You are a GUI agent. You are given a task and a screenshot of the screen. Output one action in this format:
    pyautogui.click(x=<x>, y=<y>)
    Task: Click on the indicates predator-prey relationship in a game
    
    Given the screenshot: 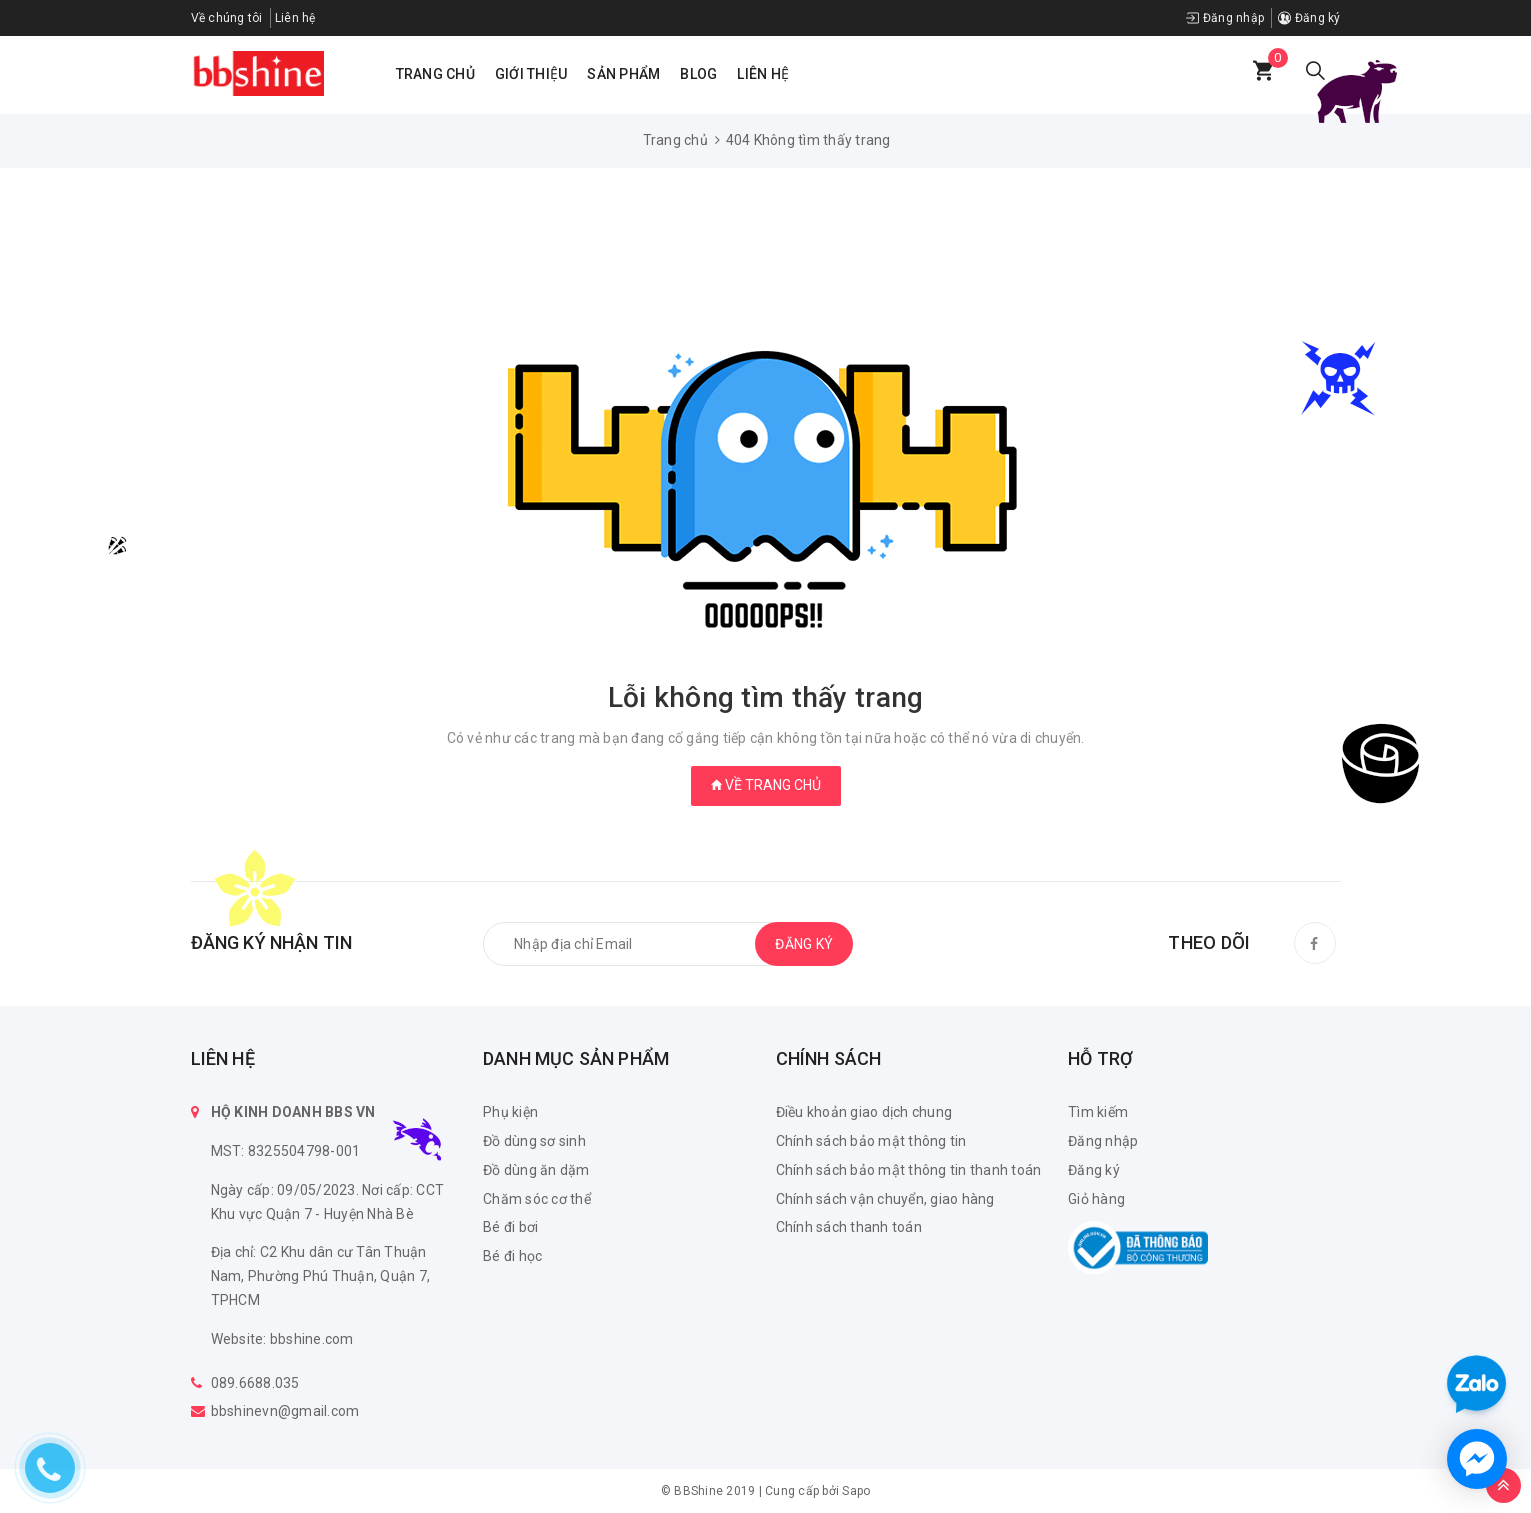 What is the action you would take?
    pyautogui.click(x=417, y=1137)
    